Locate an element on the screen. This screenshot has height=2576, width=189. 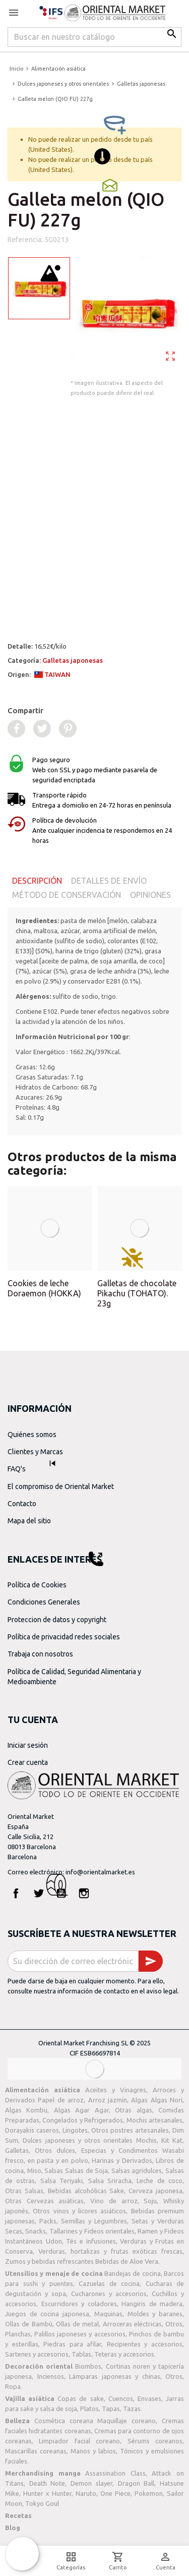
view photos or gallery is located at coordinates (50, 274).